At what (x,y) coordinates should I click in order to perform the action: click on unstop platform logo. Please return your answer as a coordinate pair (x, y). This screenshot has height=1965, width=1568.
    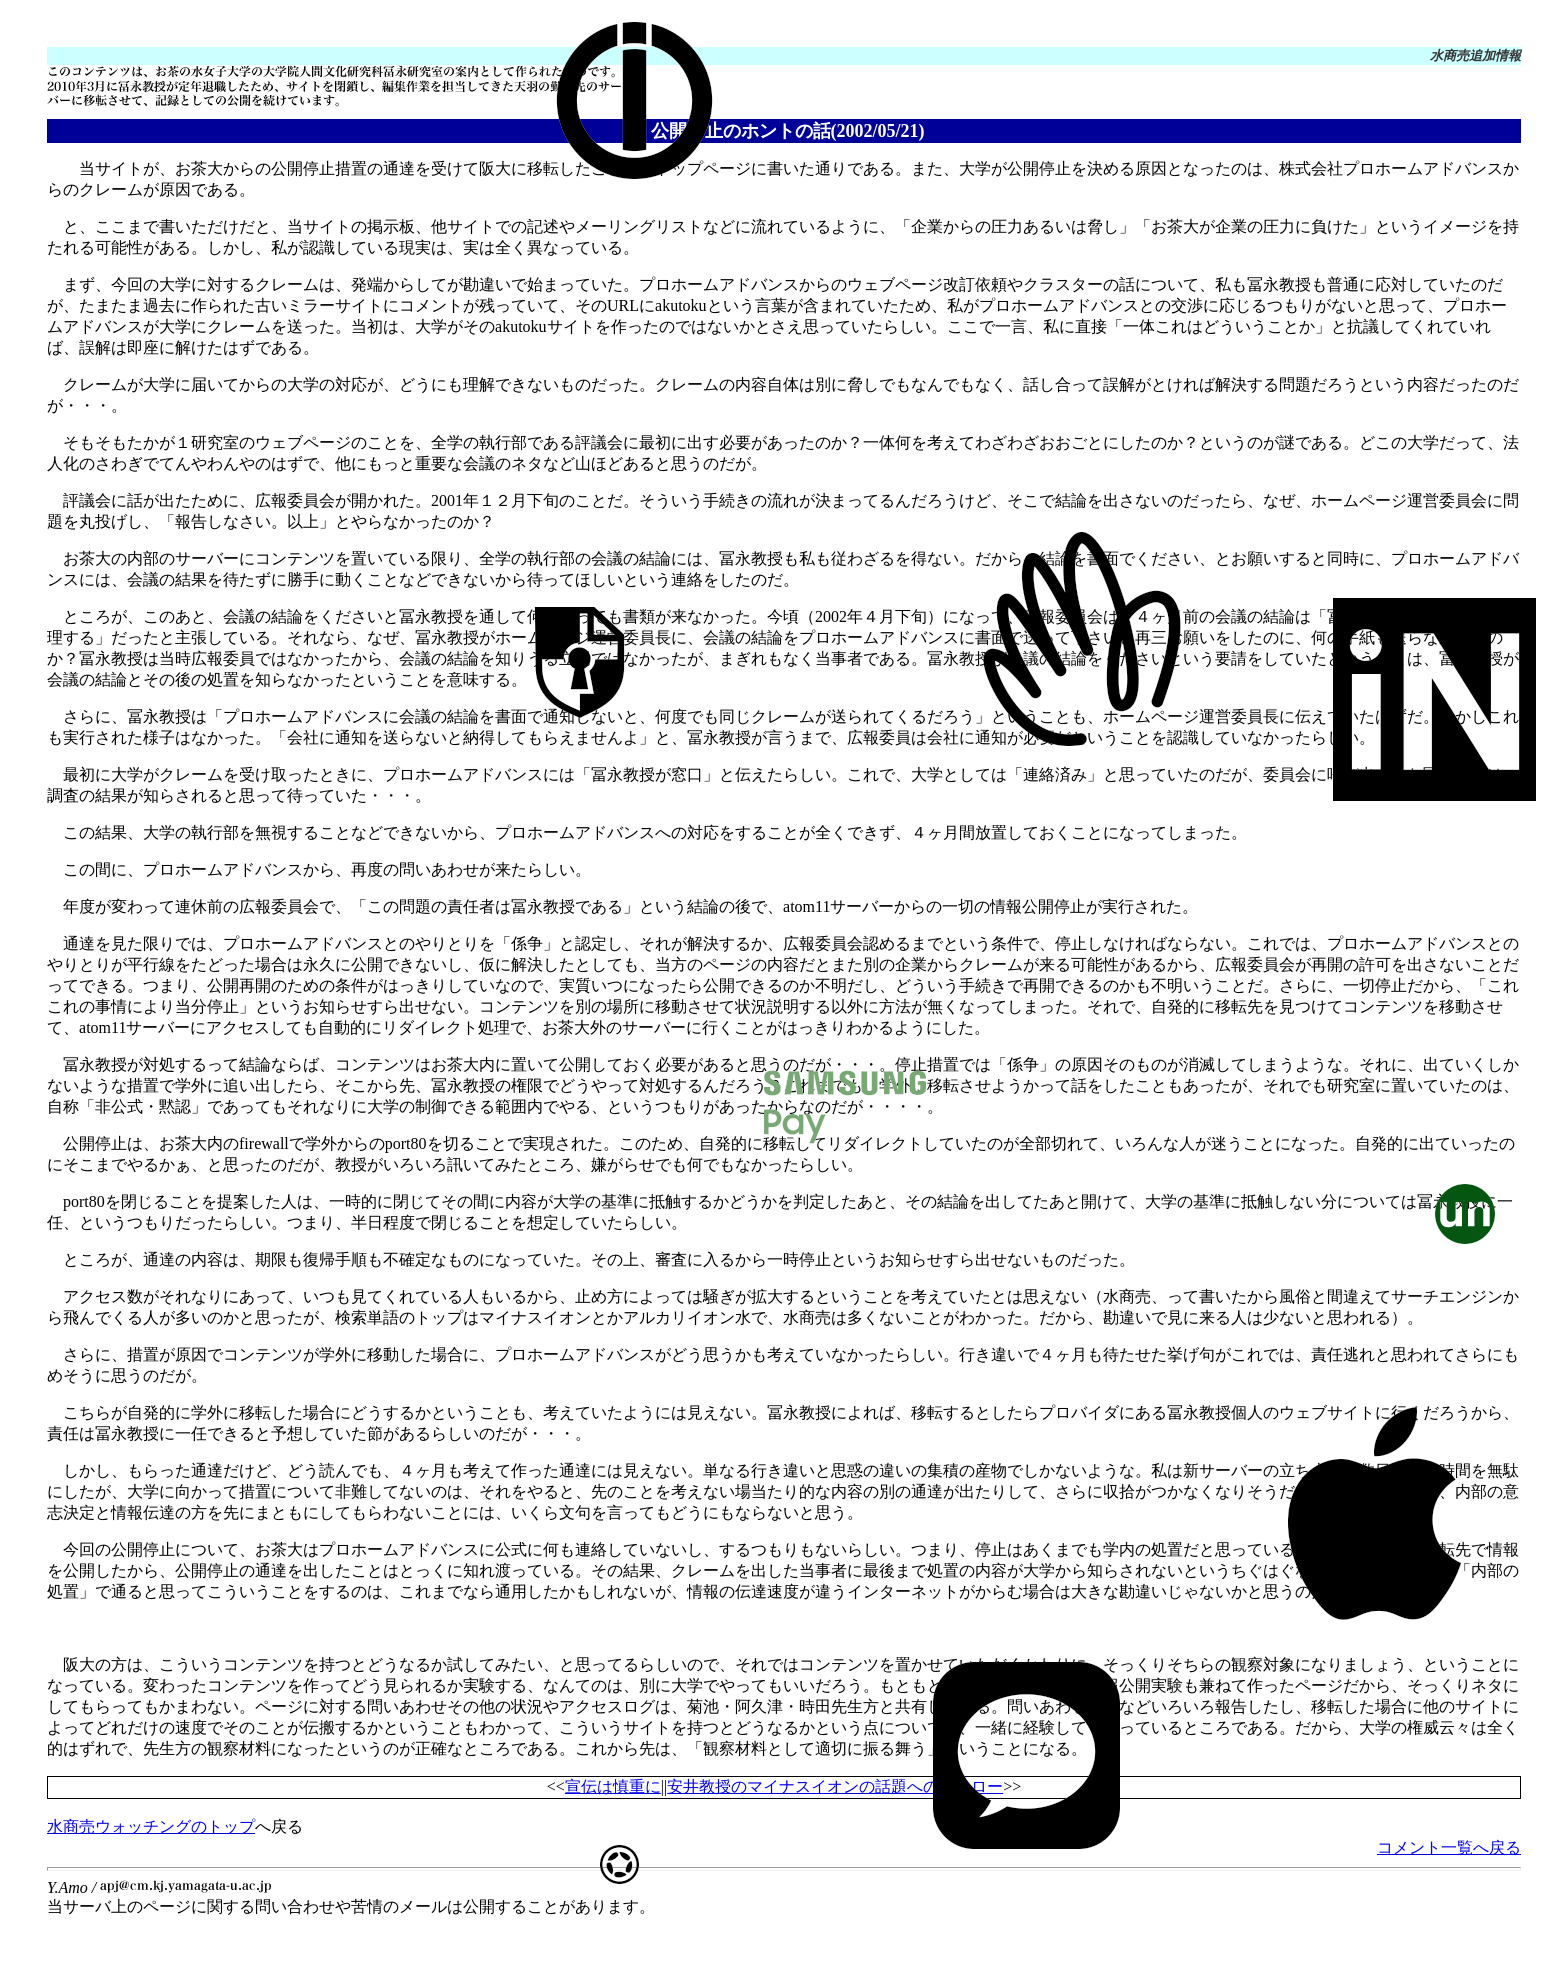
    Looking at the image, I should click on (1465, 1214).